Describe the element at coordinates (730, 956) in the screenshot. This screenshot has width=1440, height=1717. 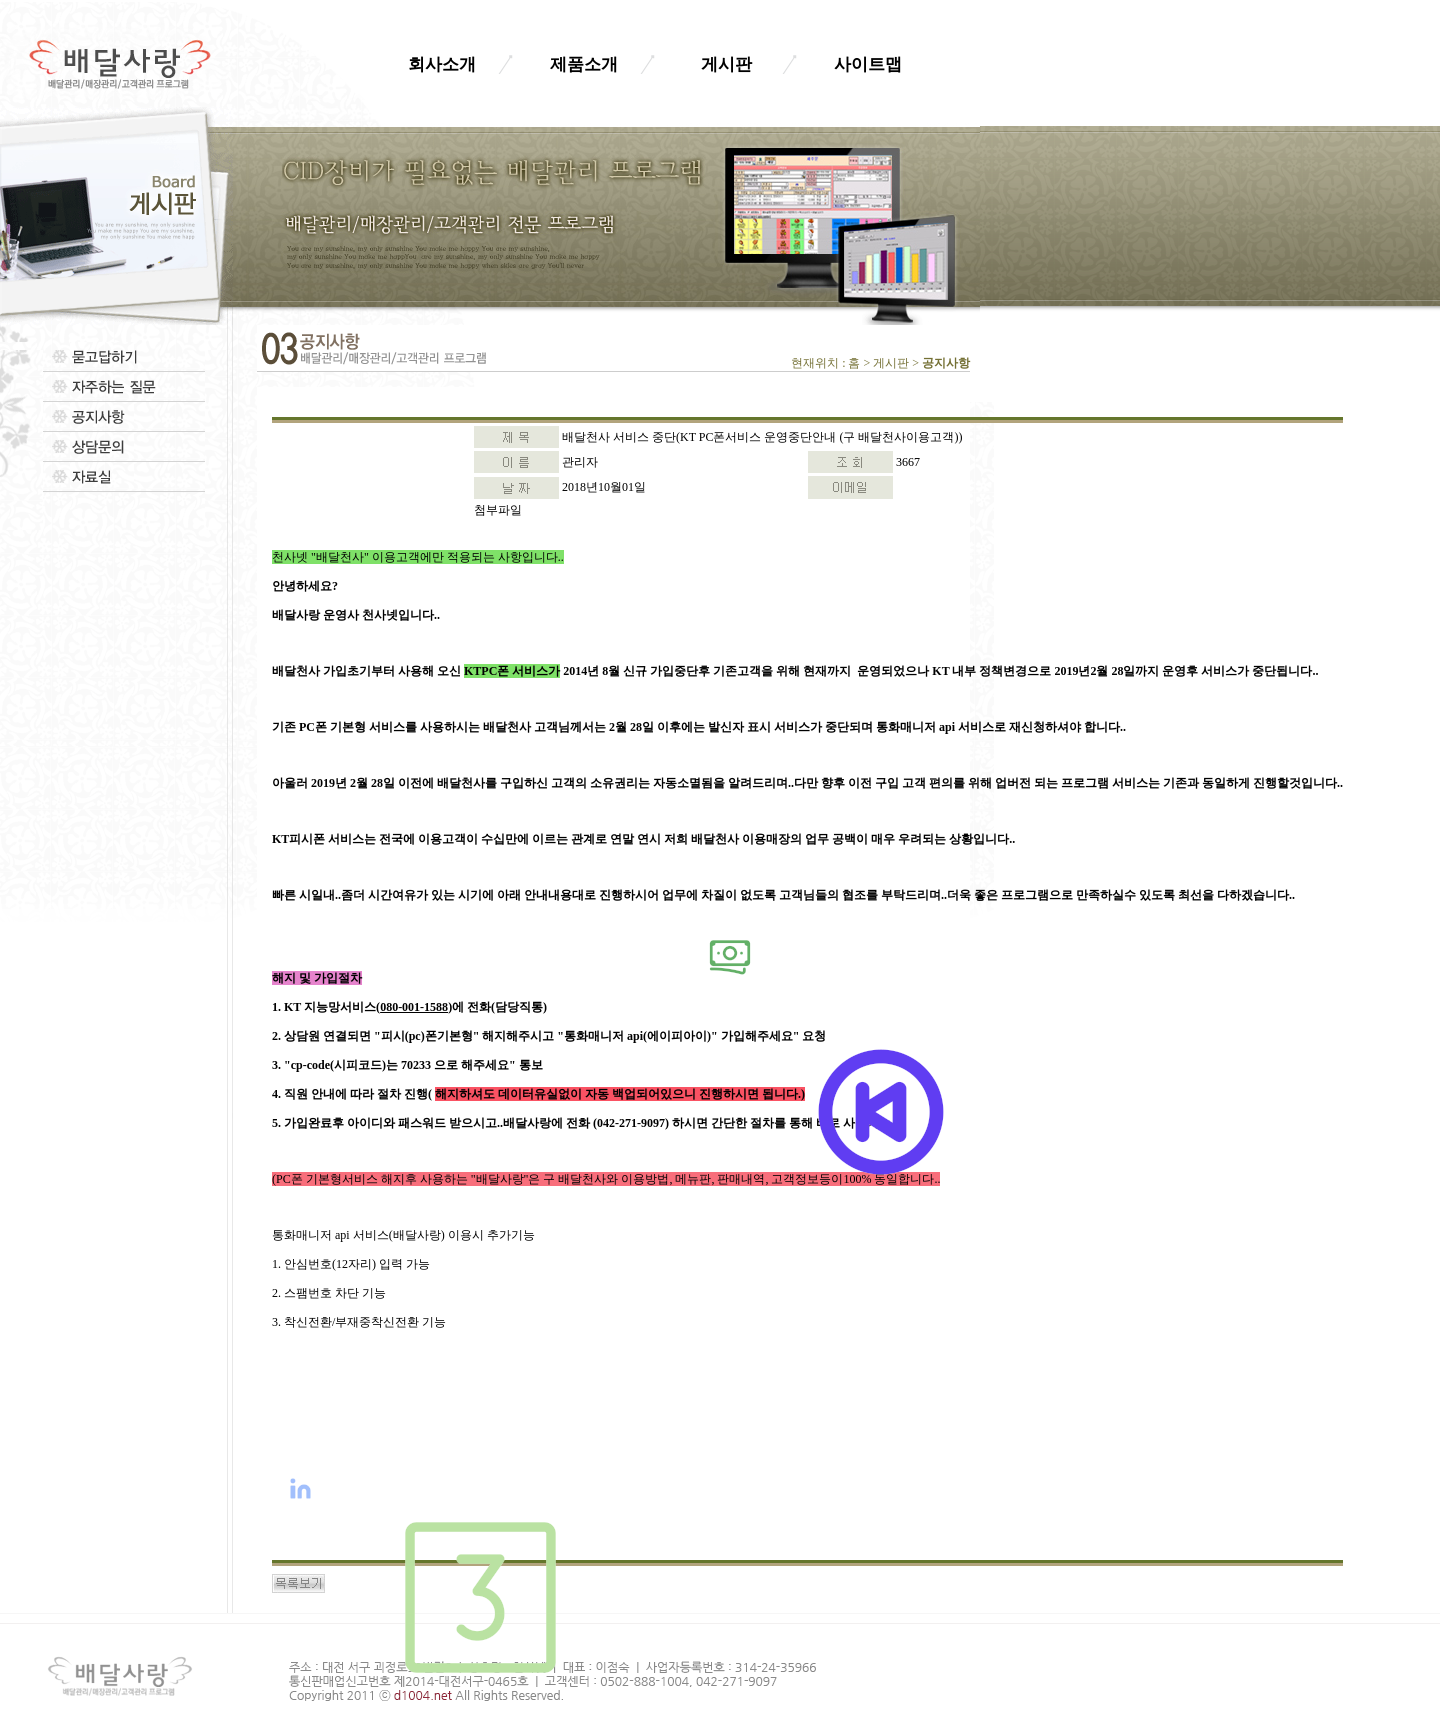
I see `view your account balance` at that location.